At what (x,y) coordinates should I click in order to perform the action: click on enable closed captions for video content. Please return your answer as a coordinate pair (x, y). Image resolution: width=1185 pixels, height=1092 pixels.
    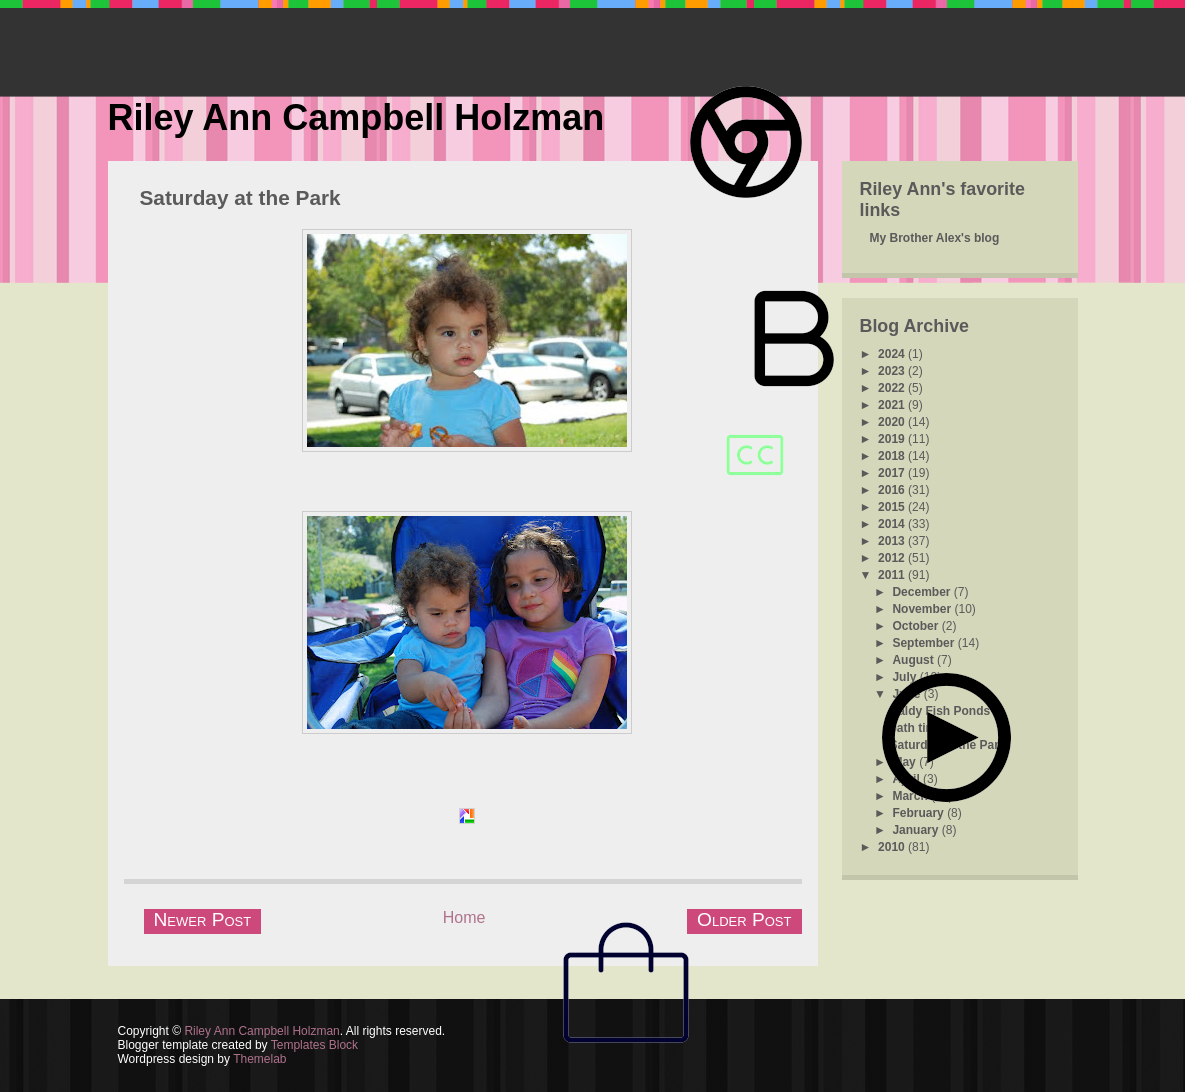
    Looking at the image, I should click on (755, 455).